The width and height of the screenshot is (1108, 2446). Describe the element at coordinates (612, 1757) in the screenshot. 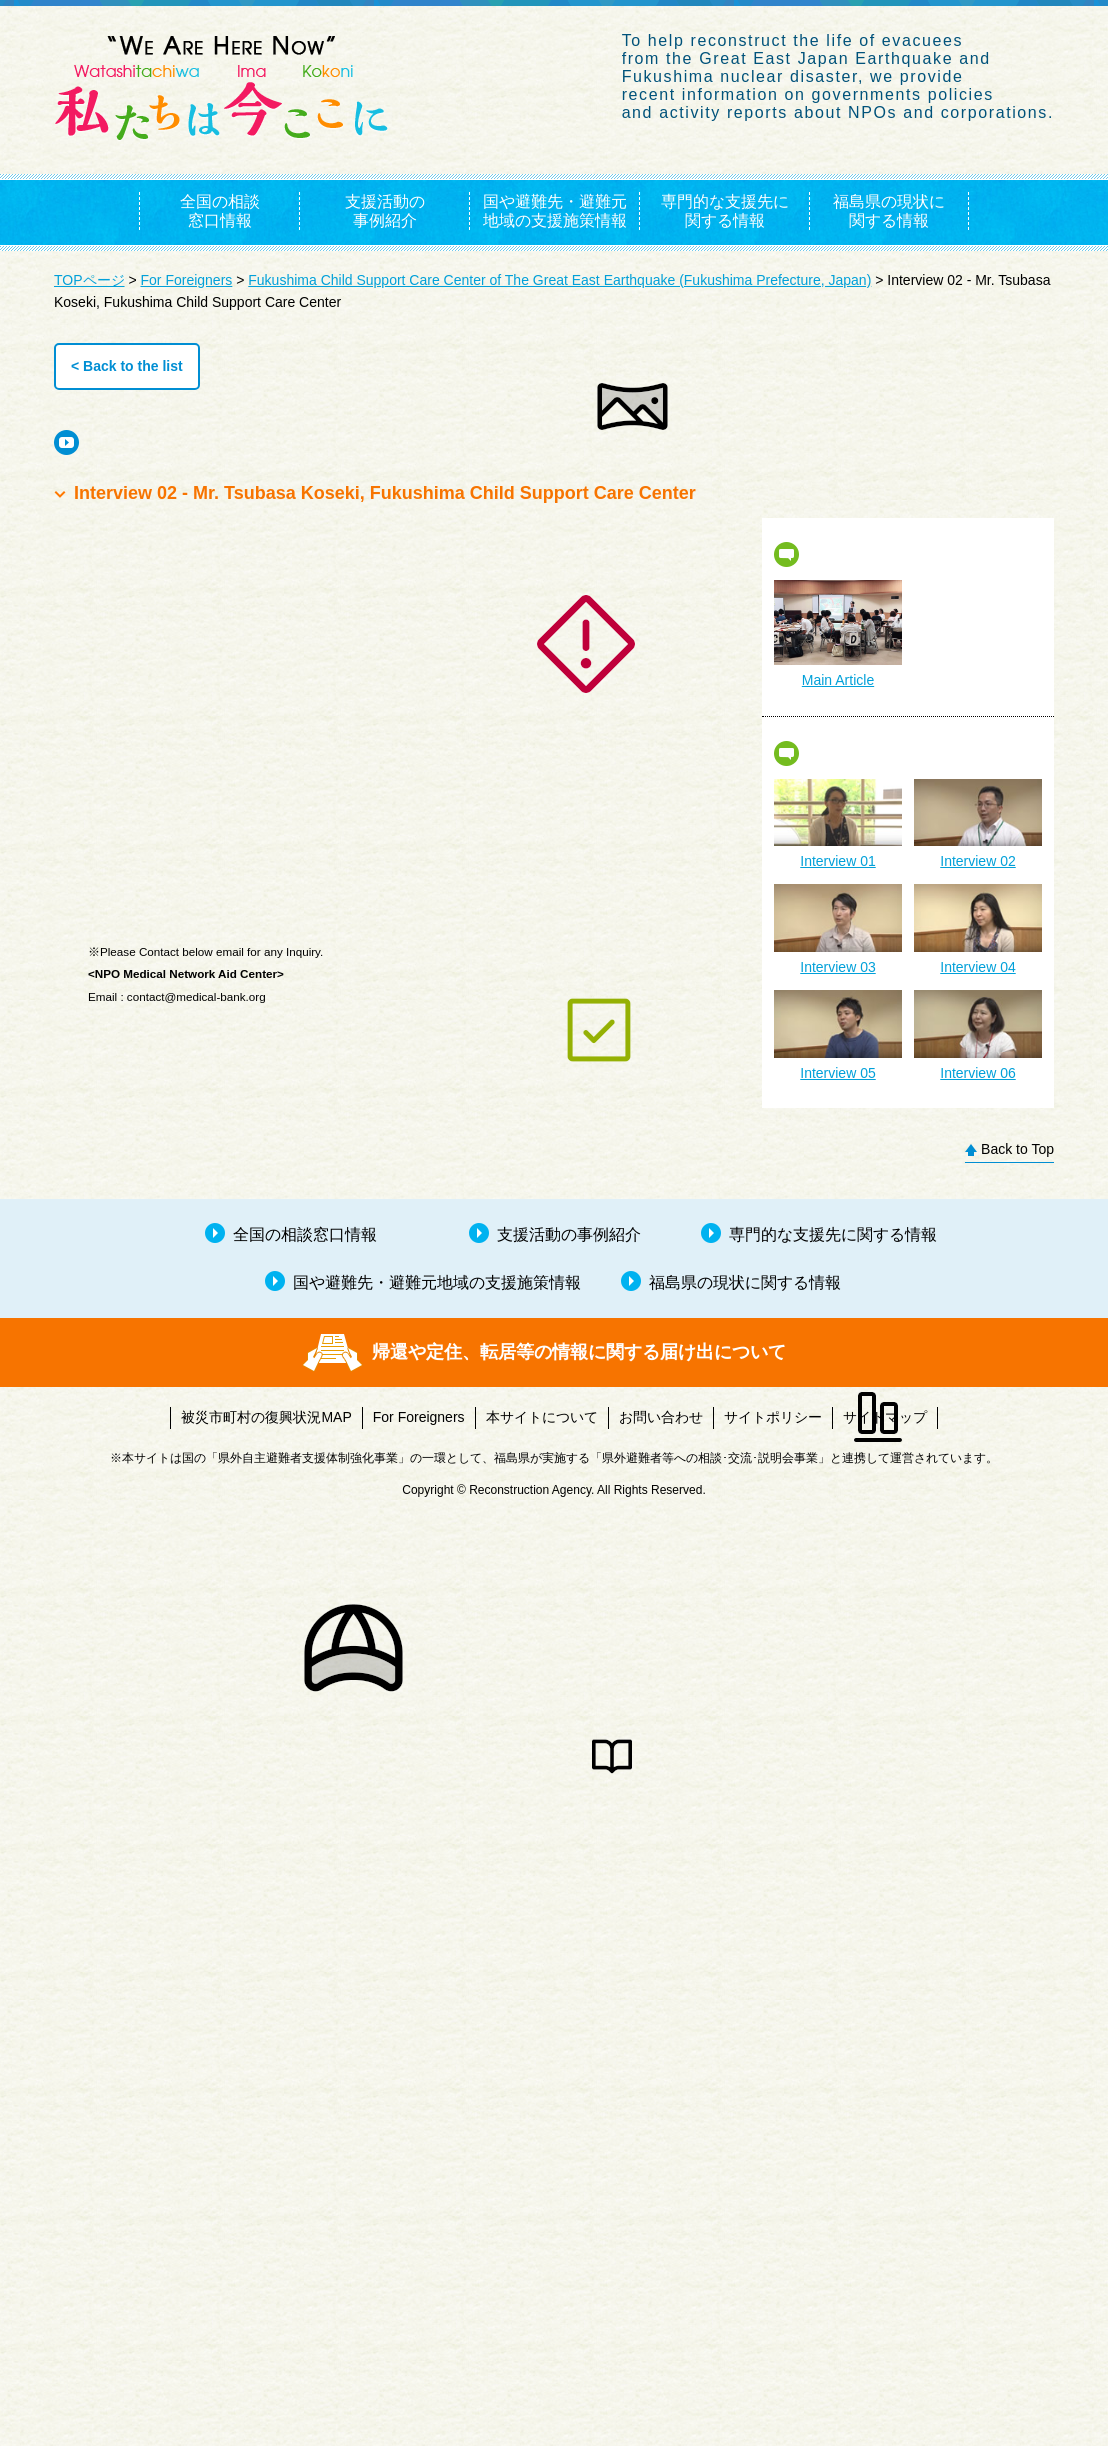

I see `access documentation or readme` at that location.